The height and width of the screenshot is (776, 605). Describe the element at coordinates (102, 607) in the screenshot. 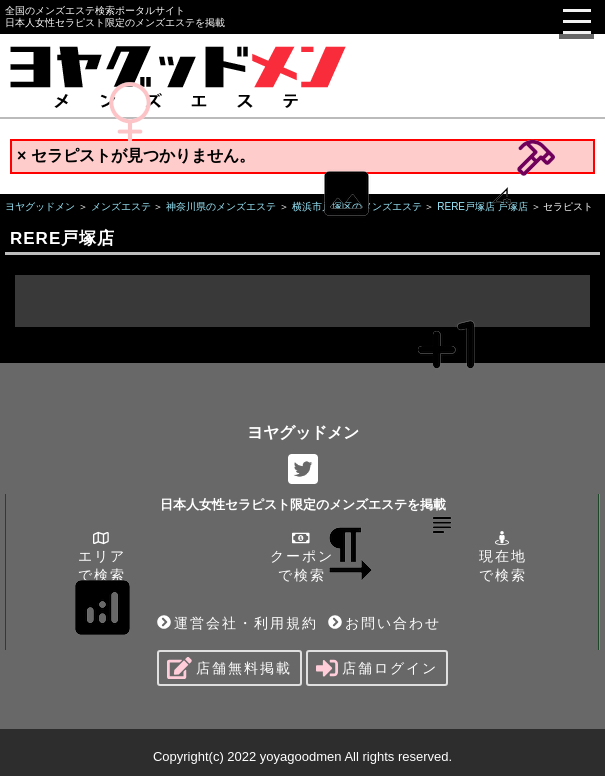

I see `view analytics and statistics` at that location.